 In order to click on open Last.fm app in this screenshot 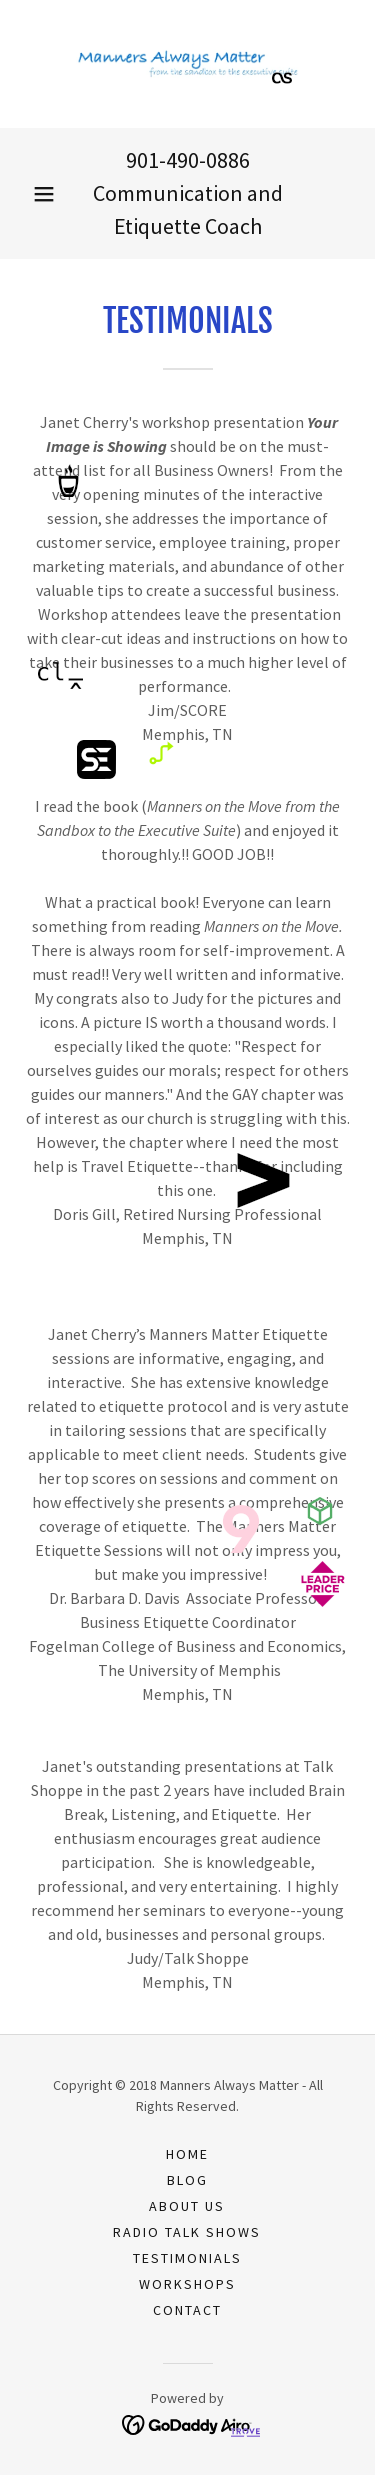, I will do `click(282, 78)`.